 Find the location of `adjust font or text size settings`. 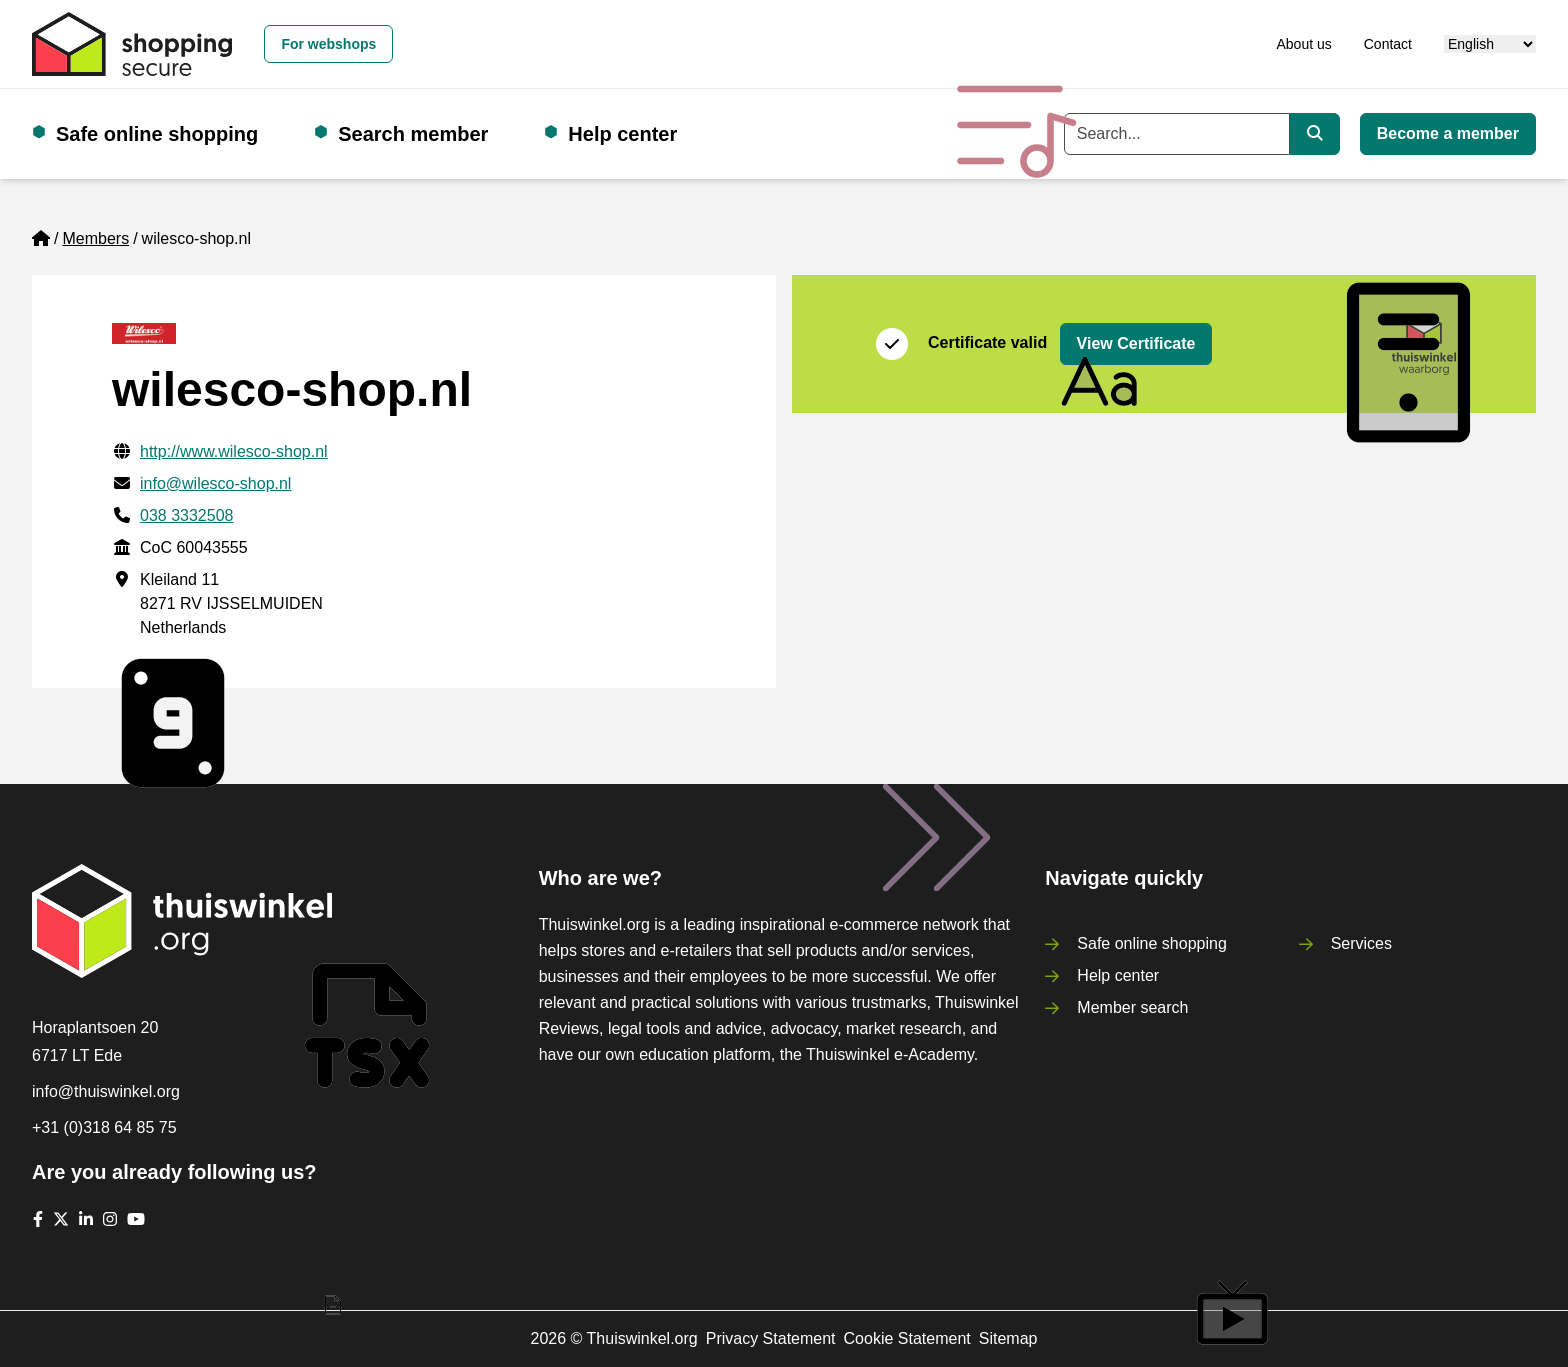

adjust font or text size settings is located at coordinates (1100, 382).